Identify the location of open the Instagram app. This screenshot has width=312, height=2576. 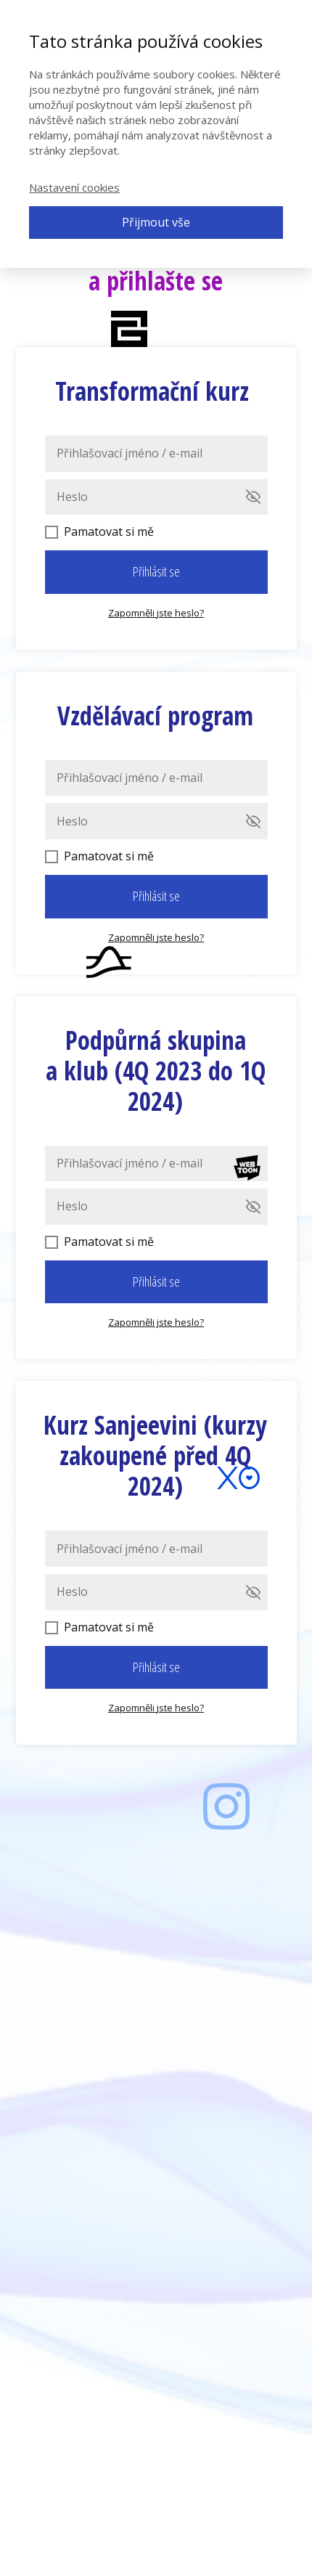
(226, 1806).